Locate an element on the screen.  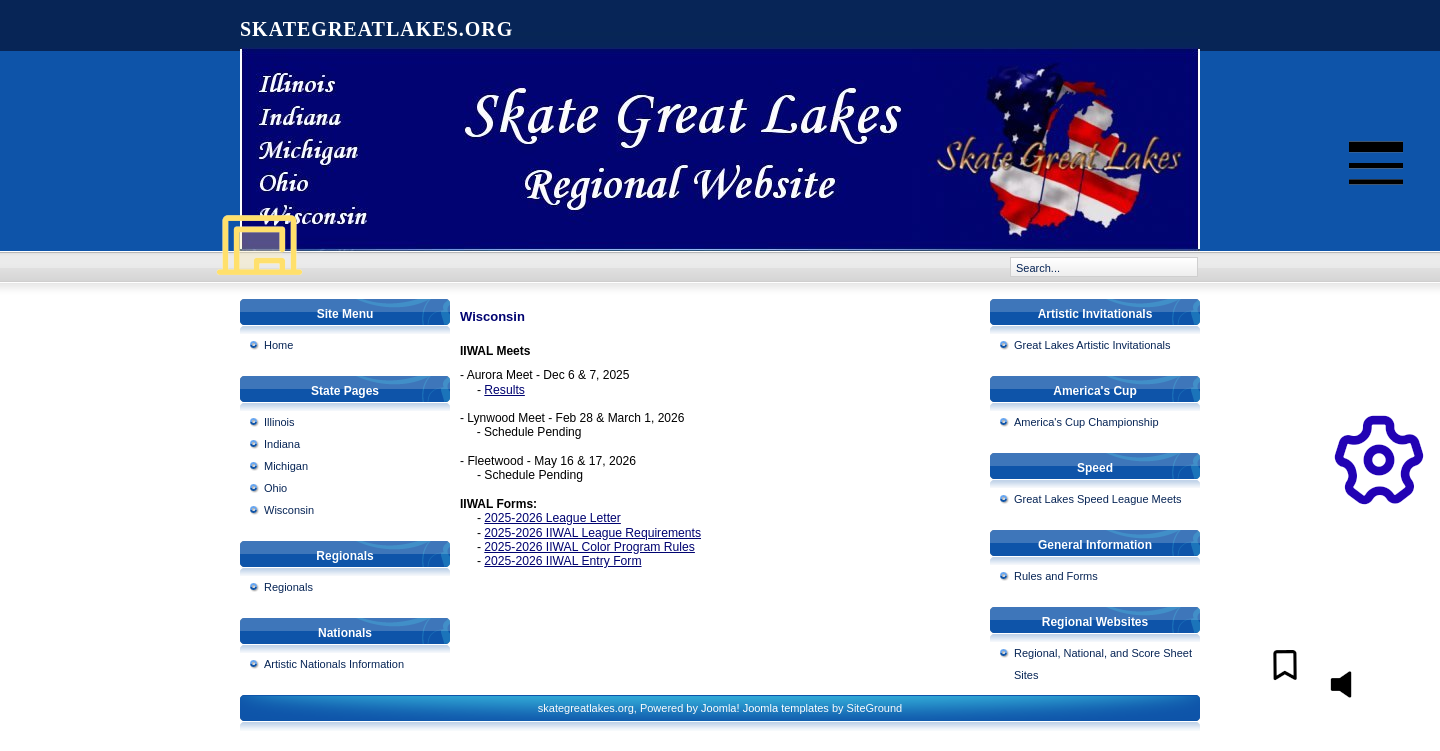
view queue or playlist is located at coordinates (1376, 163).